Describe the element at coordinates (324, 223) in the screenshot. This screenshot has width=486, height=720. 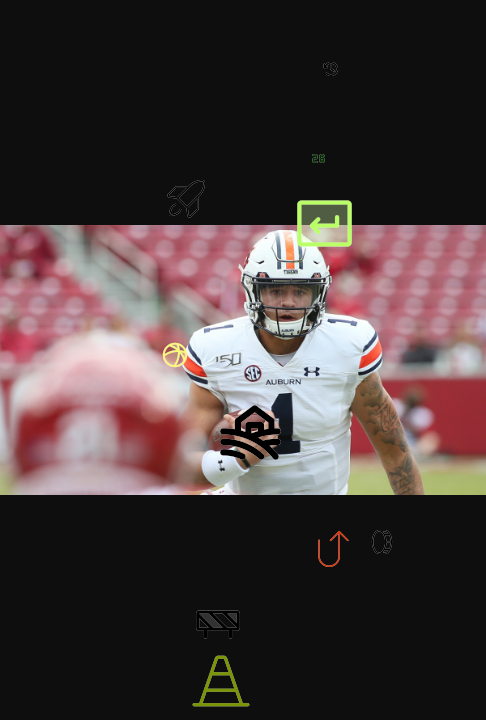
I see `press enter or return key` at that location.